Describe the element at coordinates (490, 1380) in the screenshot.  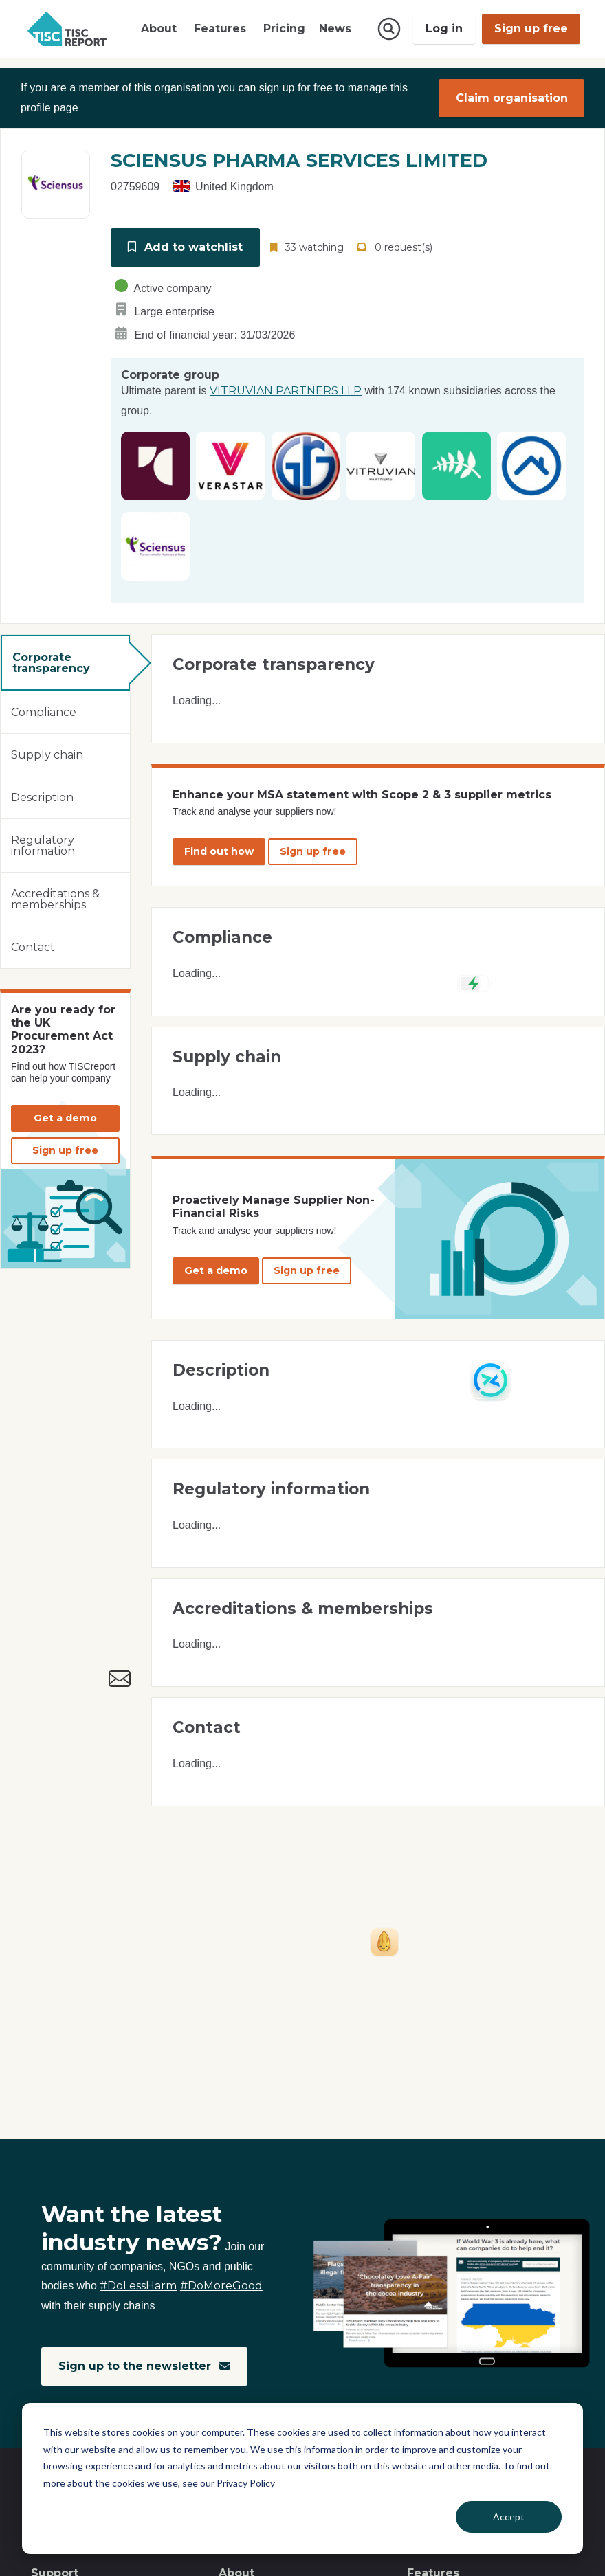
I see `launch remmina remote desktop client` at that location.